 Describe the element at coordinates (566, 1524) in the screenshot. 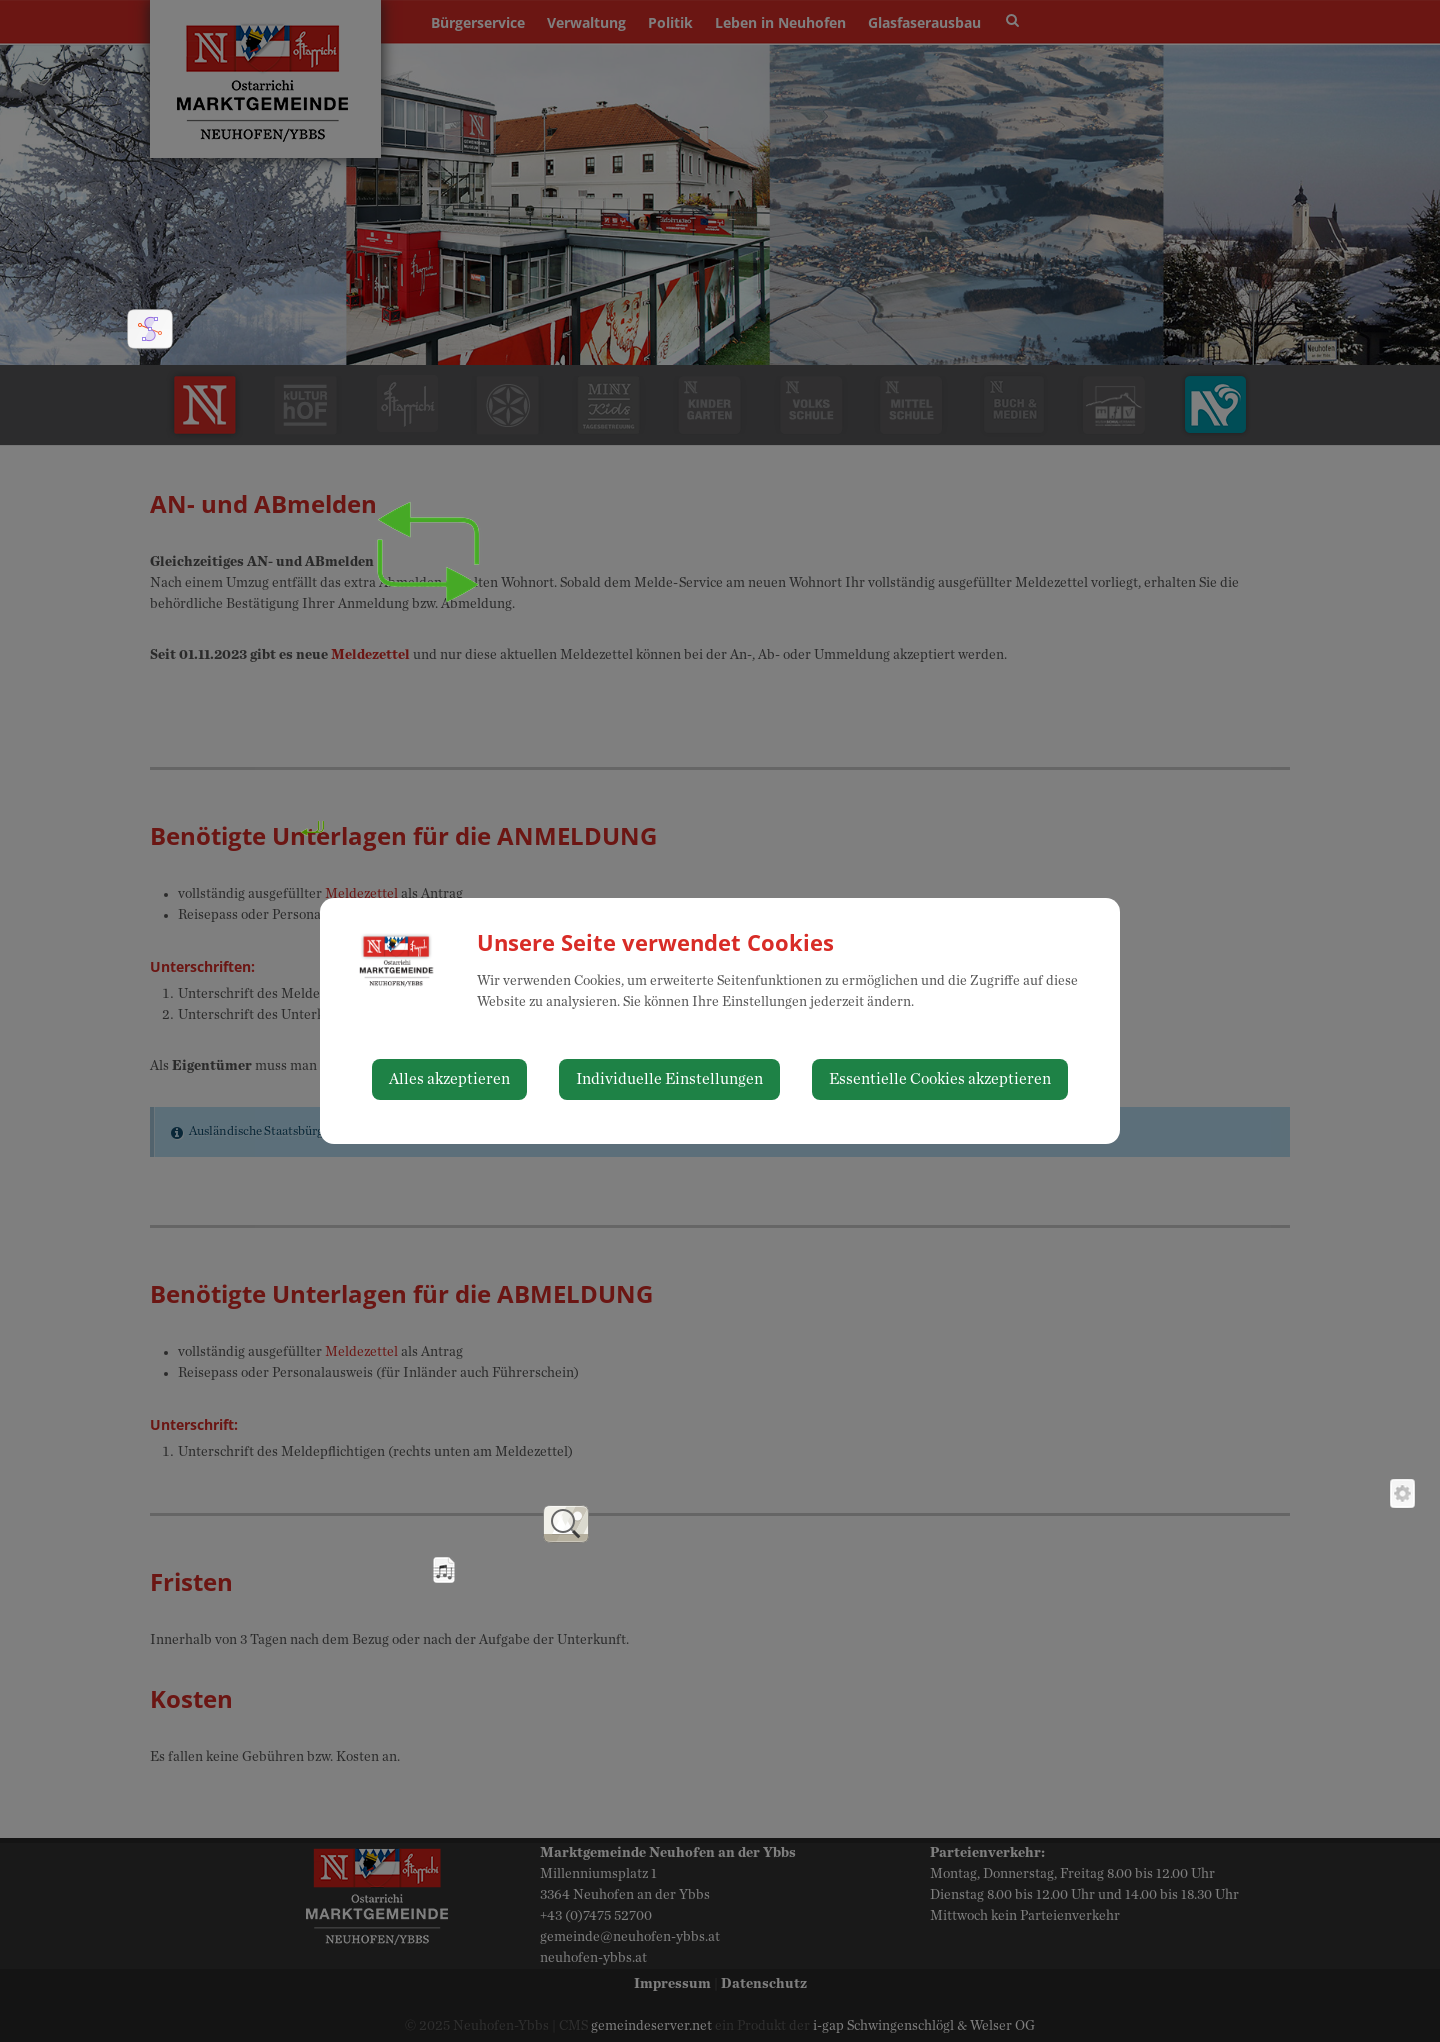

I see `open the image viewer application` at that location.